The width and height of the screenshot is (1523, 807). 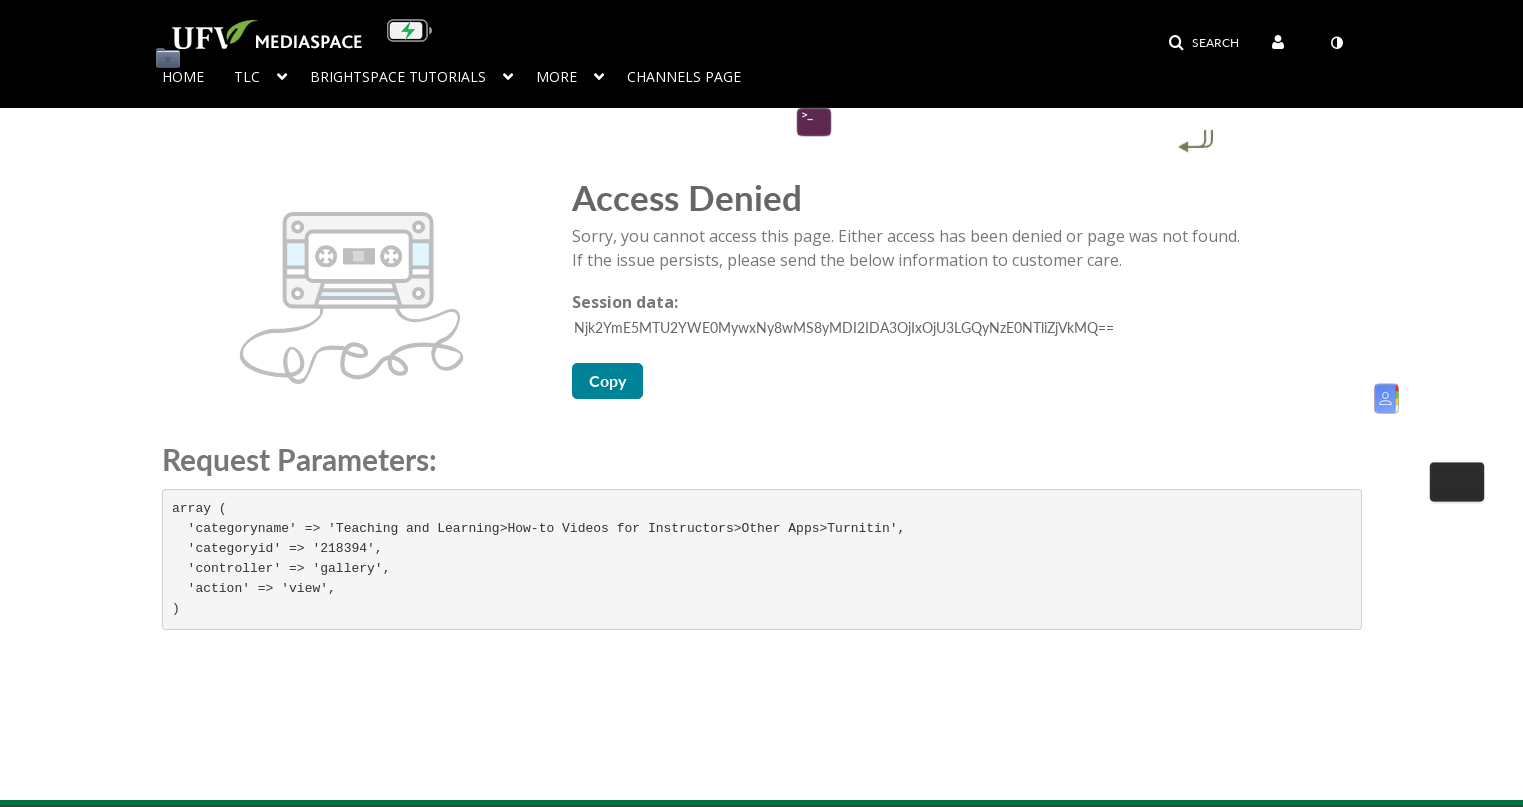 I want to click on open address book application, so click(x=1386, y=398).